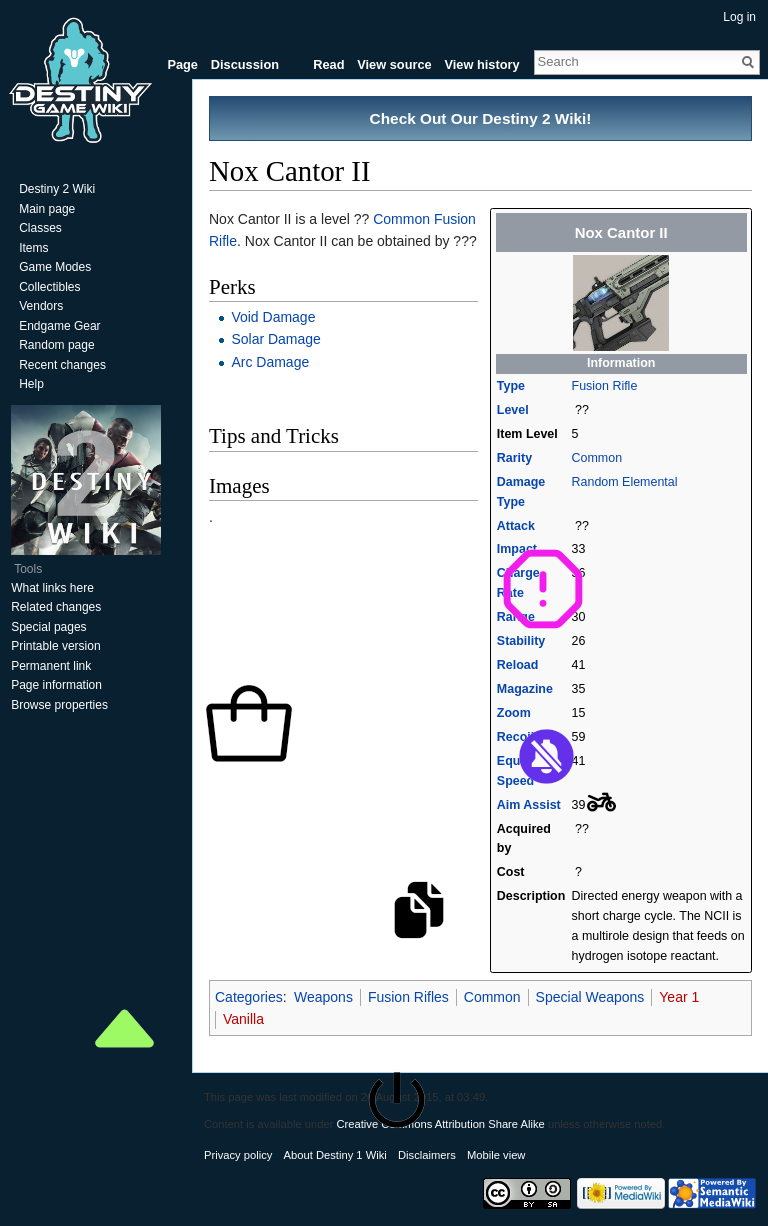 This screenshot has width=768, height=1226. What do you see at coordinates (249, 728) in the screenshot?
I see `view your shopping bag` at bounding box center [249, 728].